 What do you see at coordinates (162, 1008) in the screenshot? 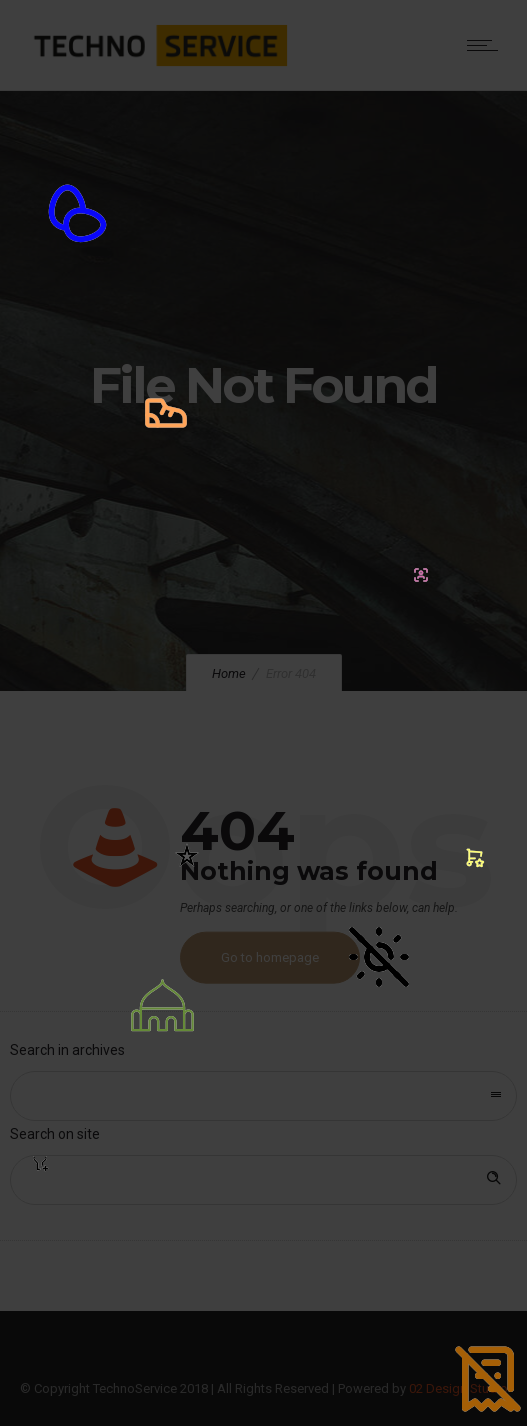
I see `find nearby mosques` at bounding box center [162, 1008].